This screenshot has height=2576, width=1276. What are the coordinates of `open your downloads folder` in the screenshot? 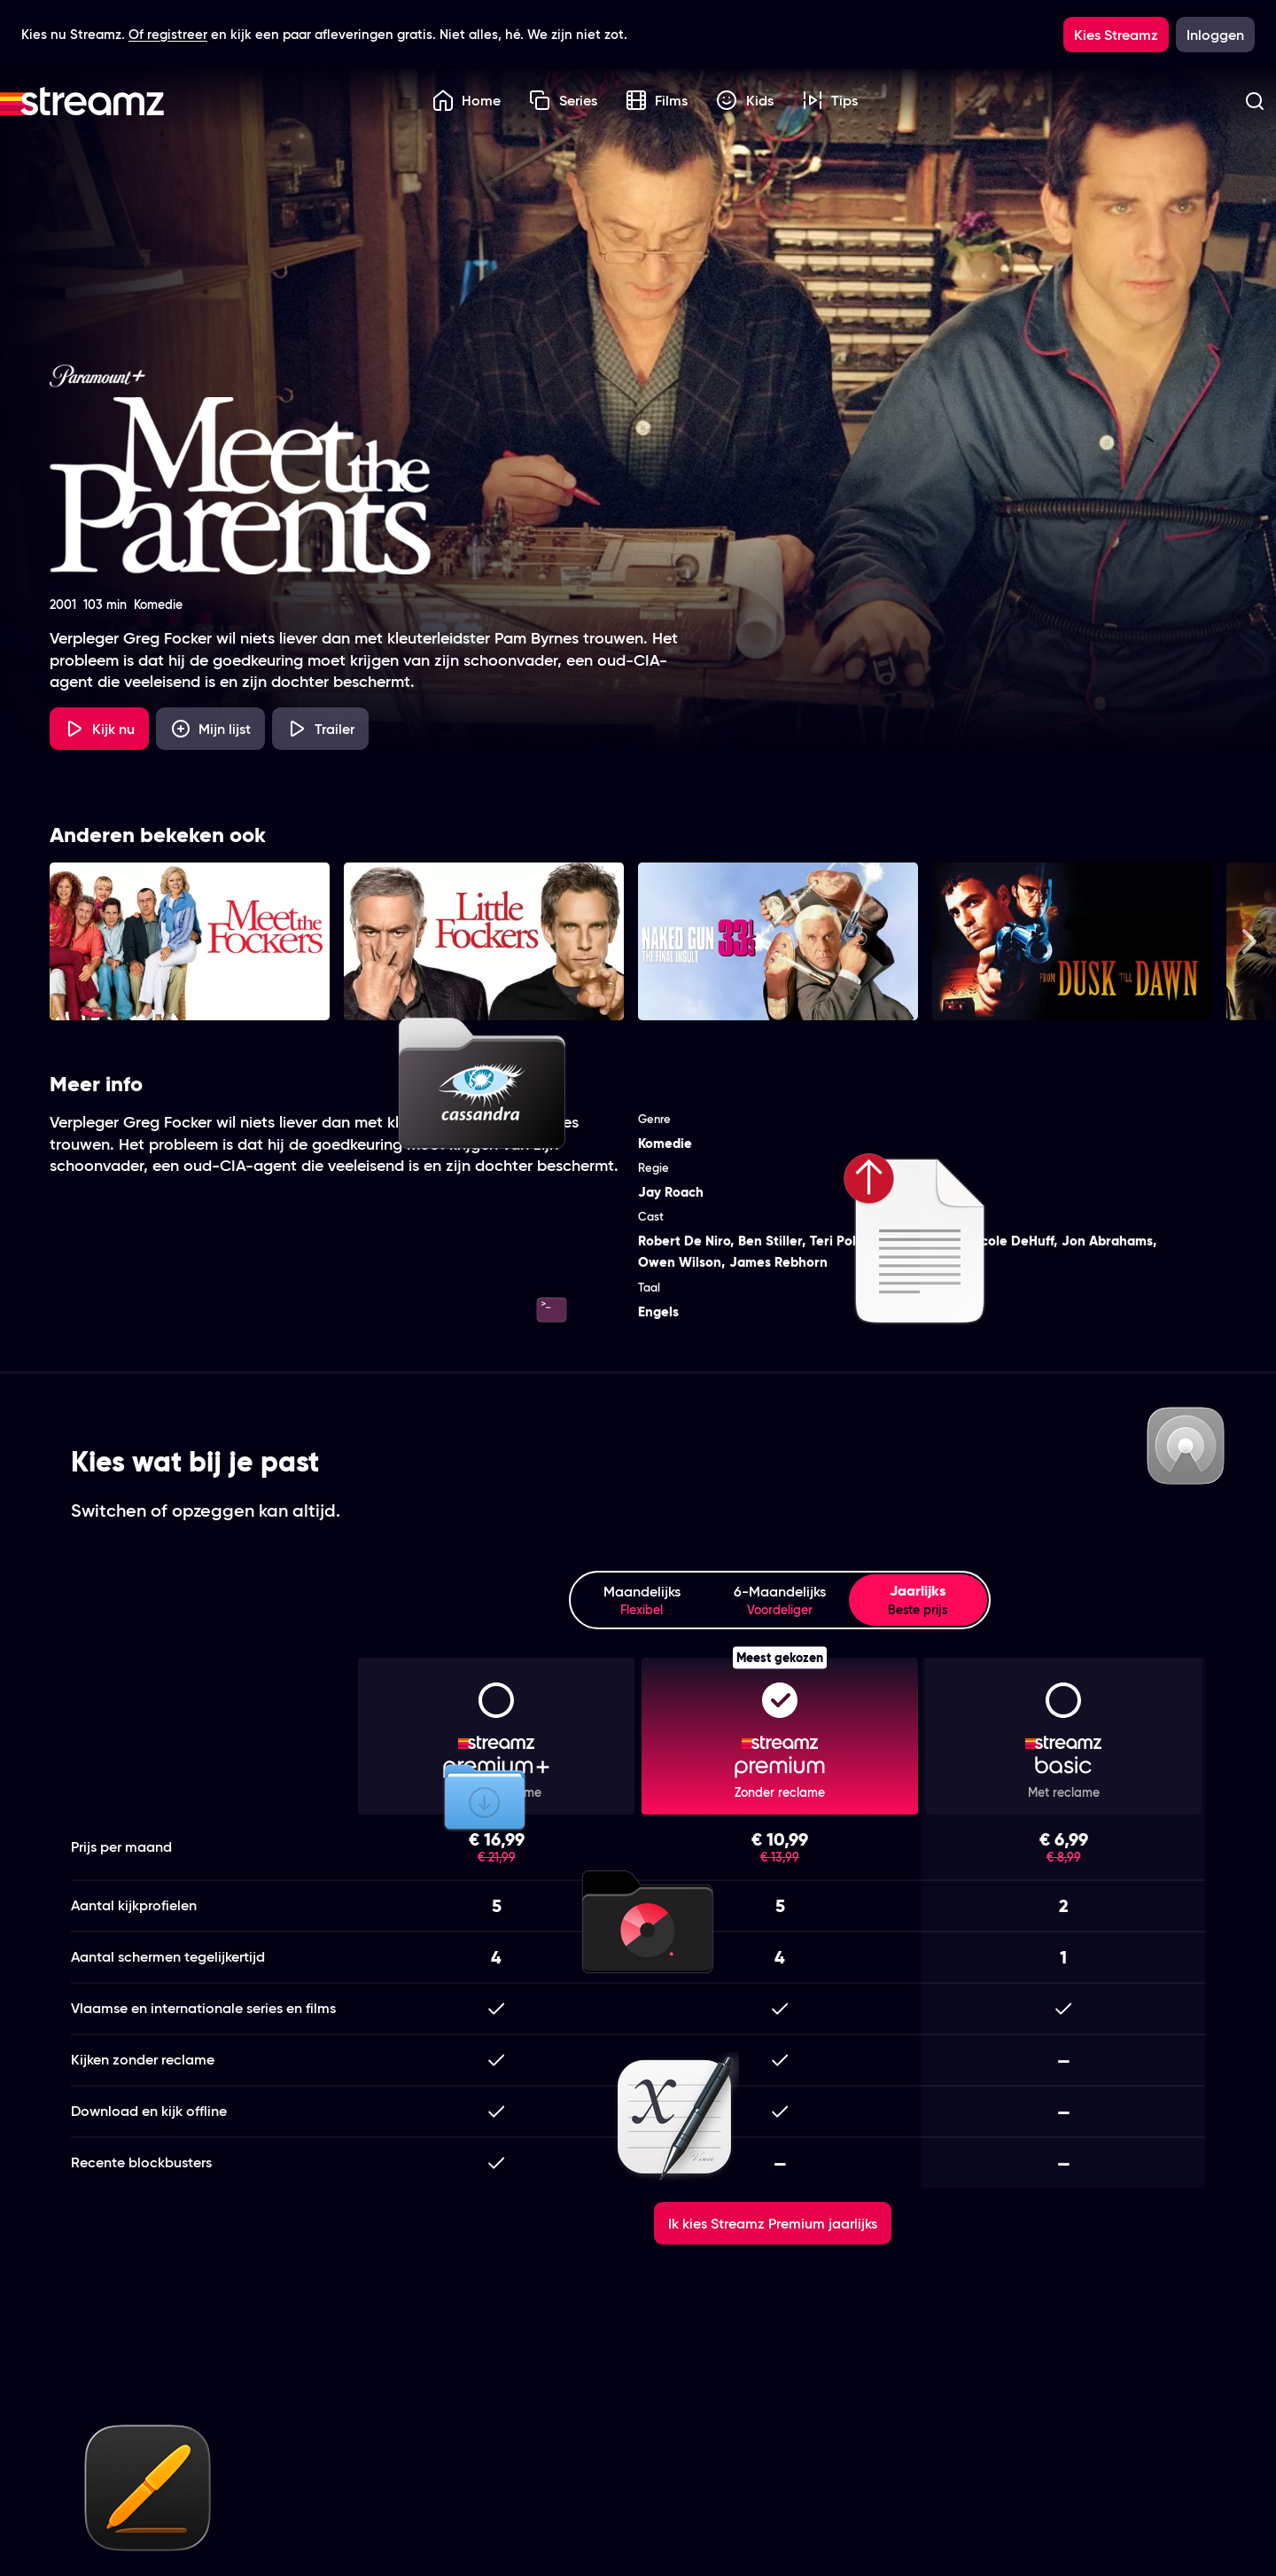 It's located at (485, 1797).